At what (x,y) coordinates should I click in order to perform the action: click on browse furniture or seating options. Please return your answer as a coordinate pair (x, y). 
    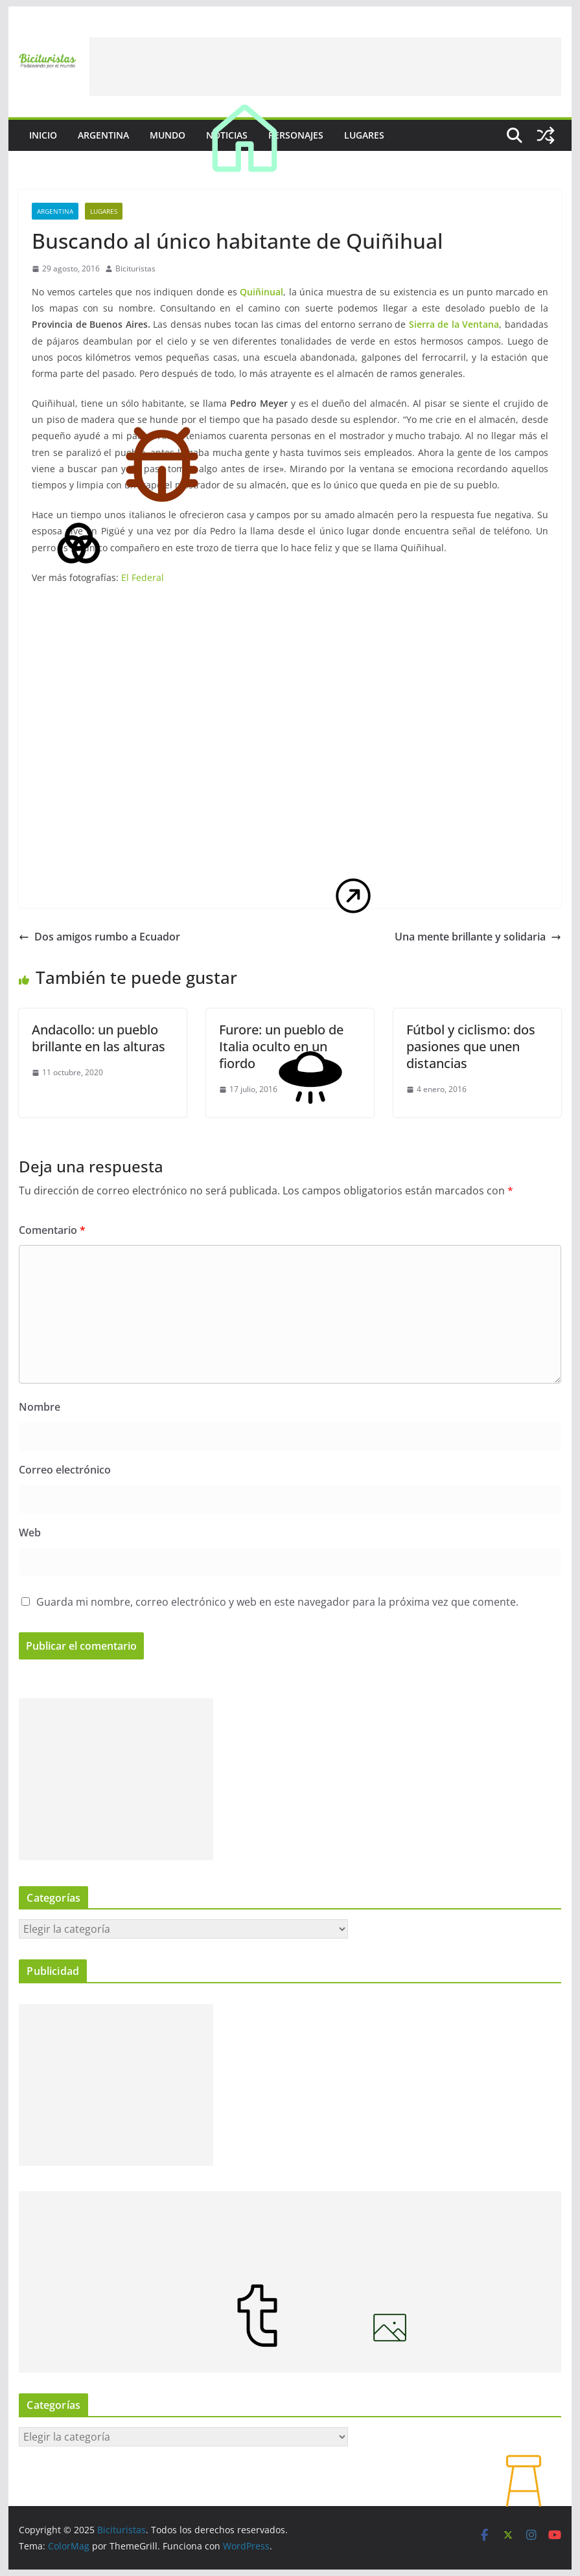
    Looking at the image, I should click on (524, 2481).